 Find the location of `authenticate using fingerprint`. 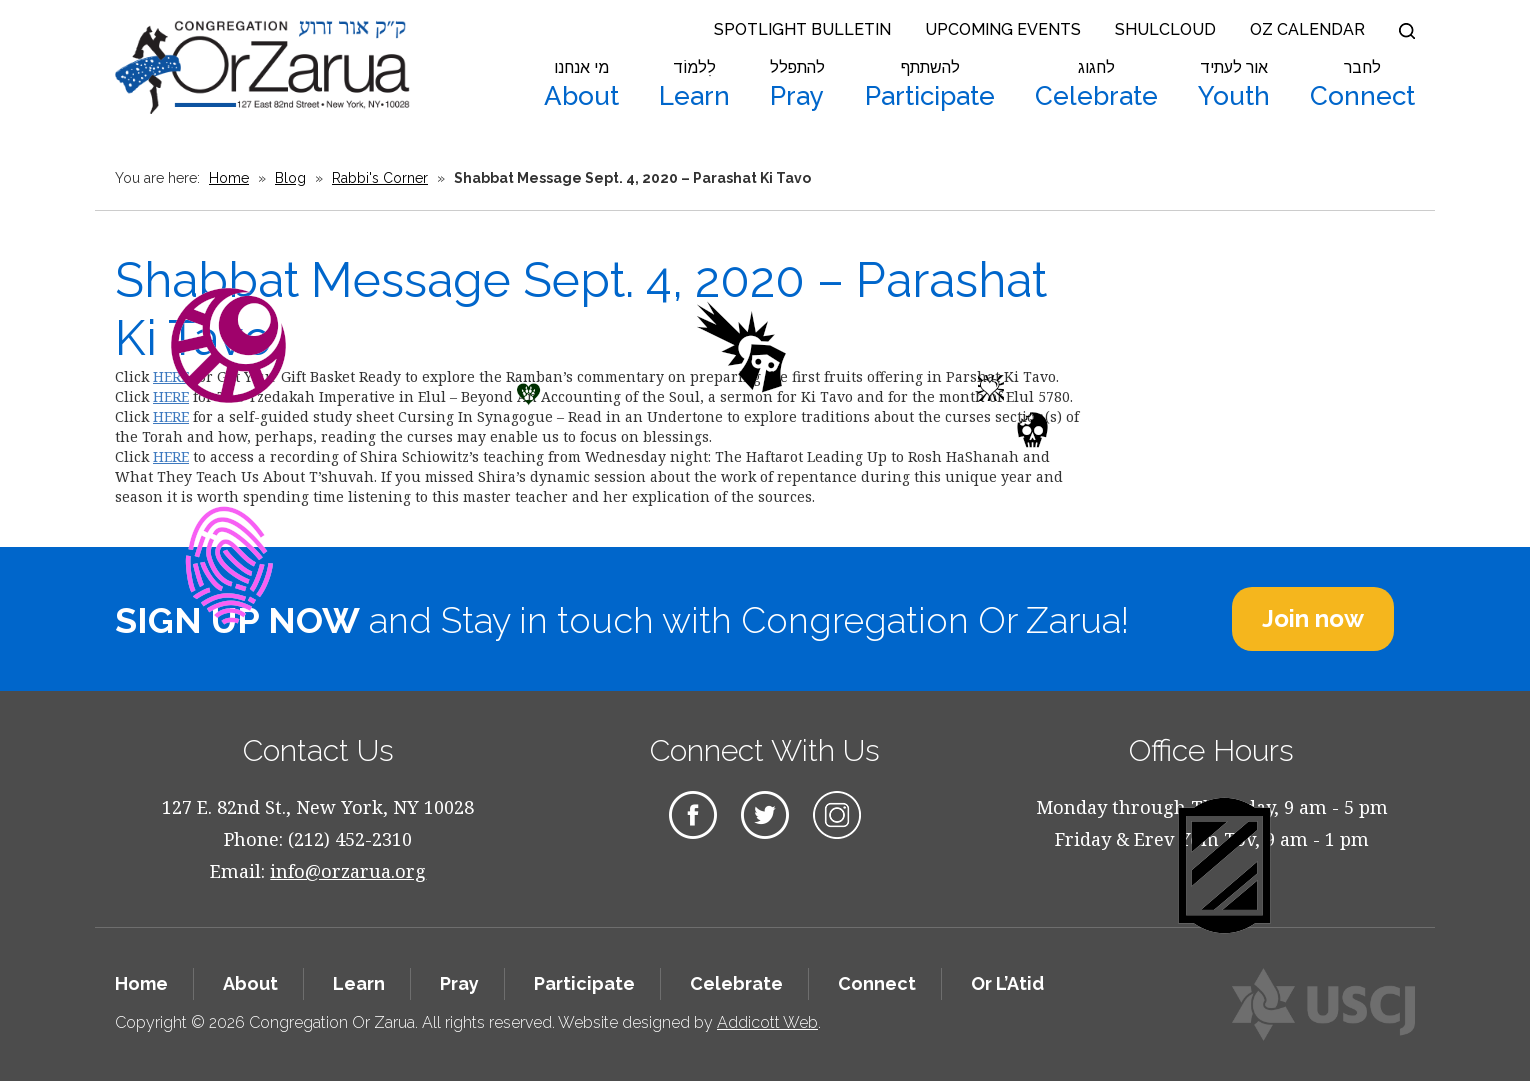

authenticate using fingerprint is located at coordinates (228, 564).